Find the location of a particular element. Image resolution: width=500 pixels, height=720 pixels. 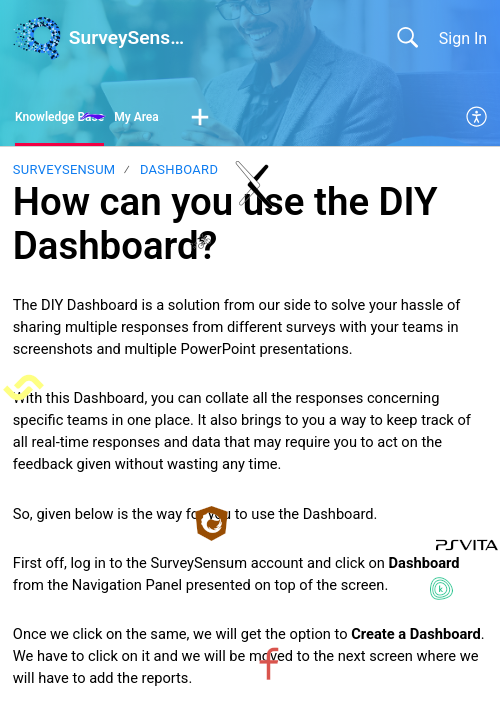

open the Postmates delivery app is located at coordinates (200, 241).